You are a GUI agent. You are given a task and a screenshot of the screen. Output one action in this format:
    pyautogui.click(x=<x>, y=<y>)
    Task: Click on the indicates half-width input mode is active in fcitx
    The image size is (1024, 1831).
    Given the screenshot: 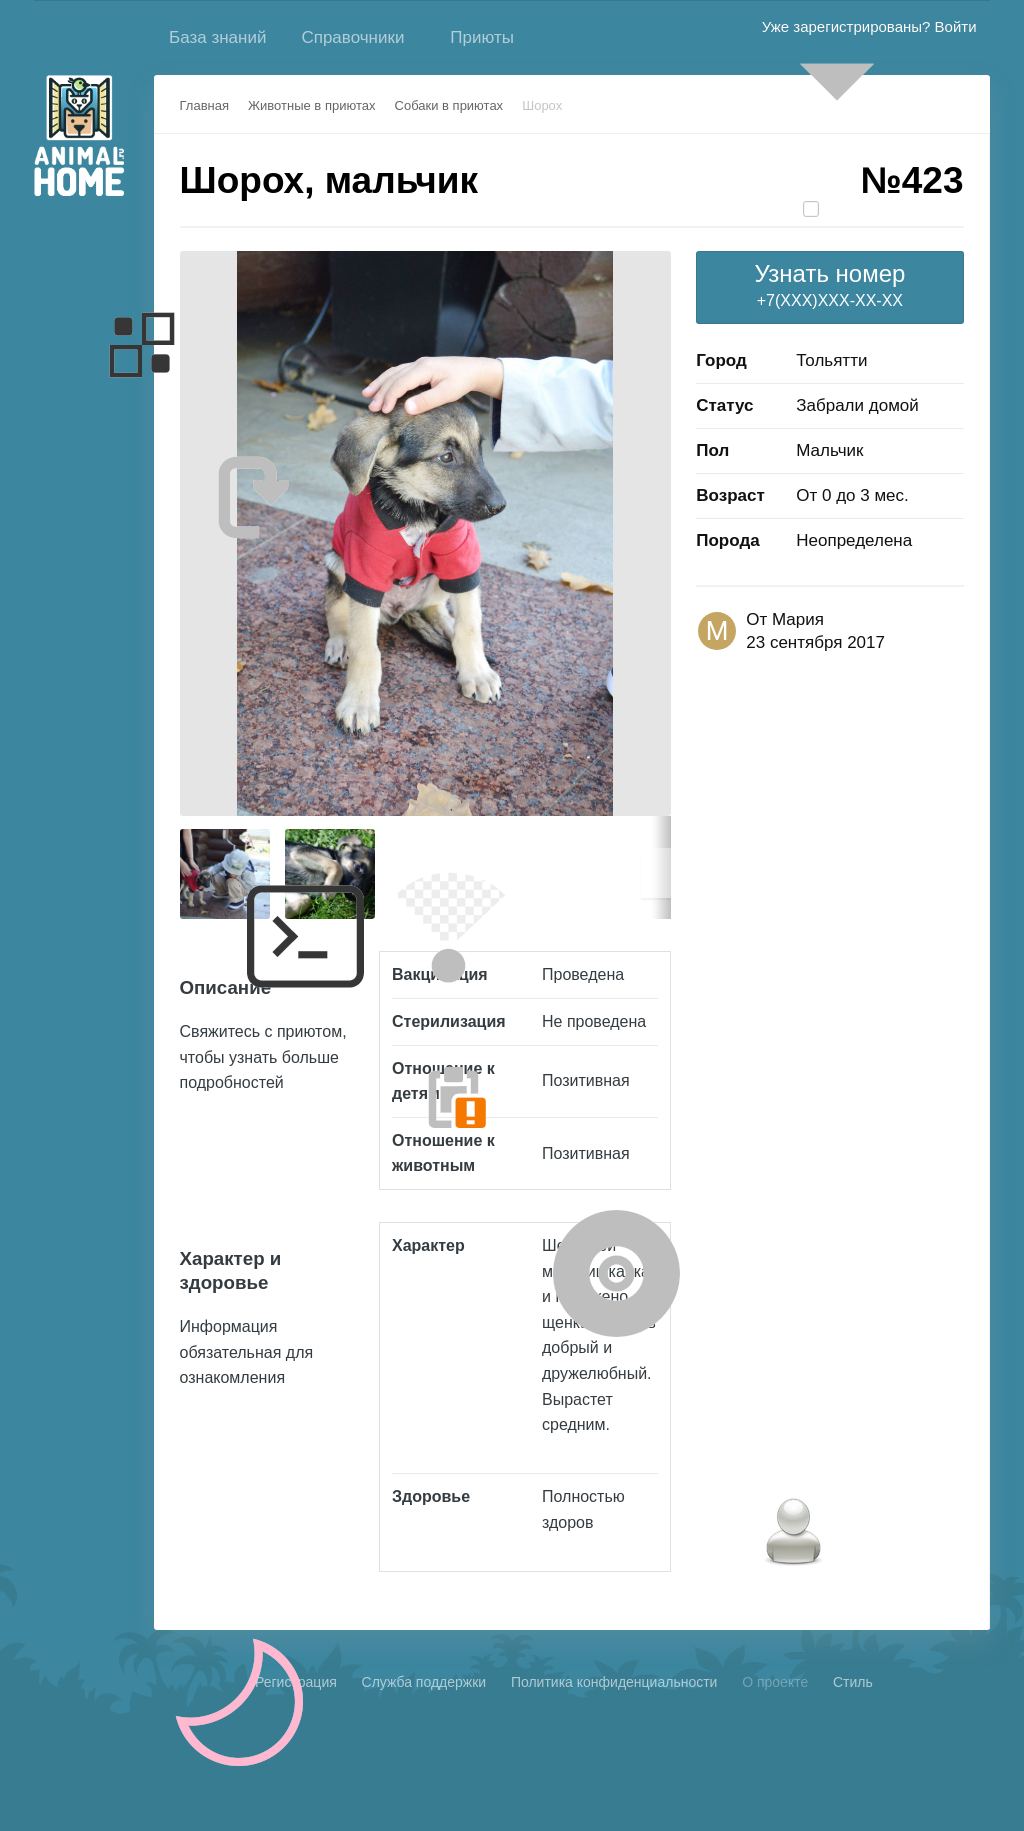 What is the action you would take?
    pyautogui.click(x=238, y=1701)
    